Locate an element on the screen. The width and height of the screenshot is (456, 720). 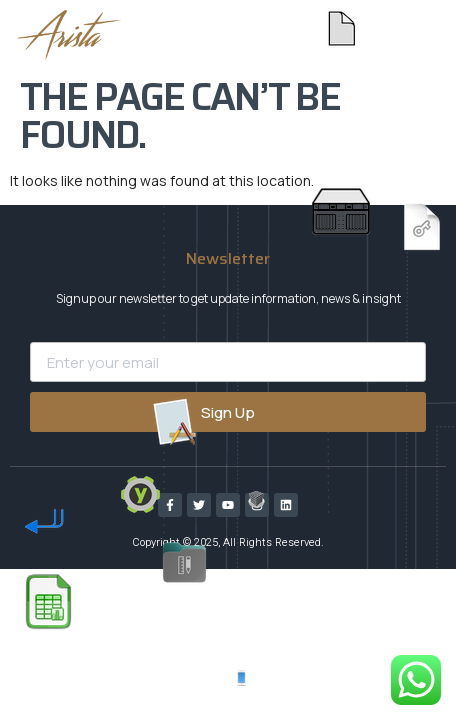
open YubiKey Manager application is located at coordinates (140, 494).